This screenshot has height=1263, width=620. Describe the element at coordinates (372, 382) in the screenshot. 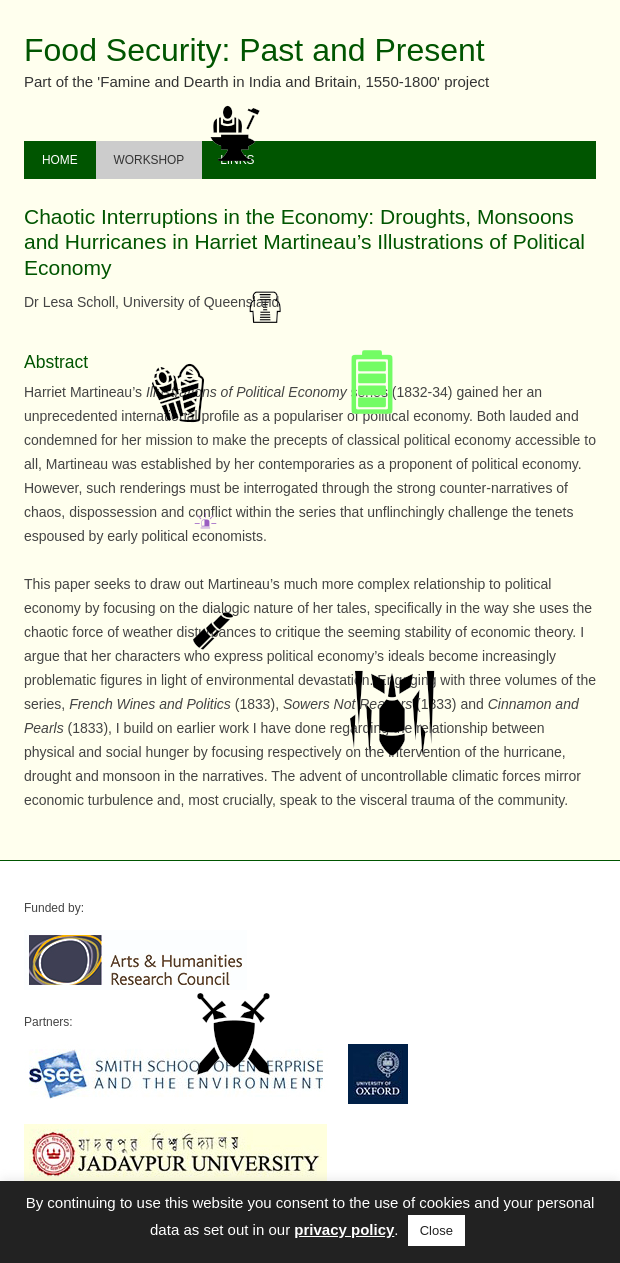

I see `indicates full battery charge` at that location.